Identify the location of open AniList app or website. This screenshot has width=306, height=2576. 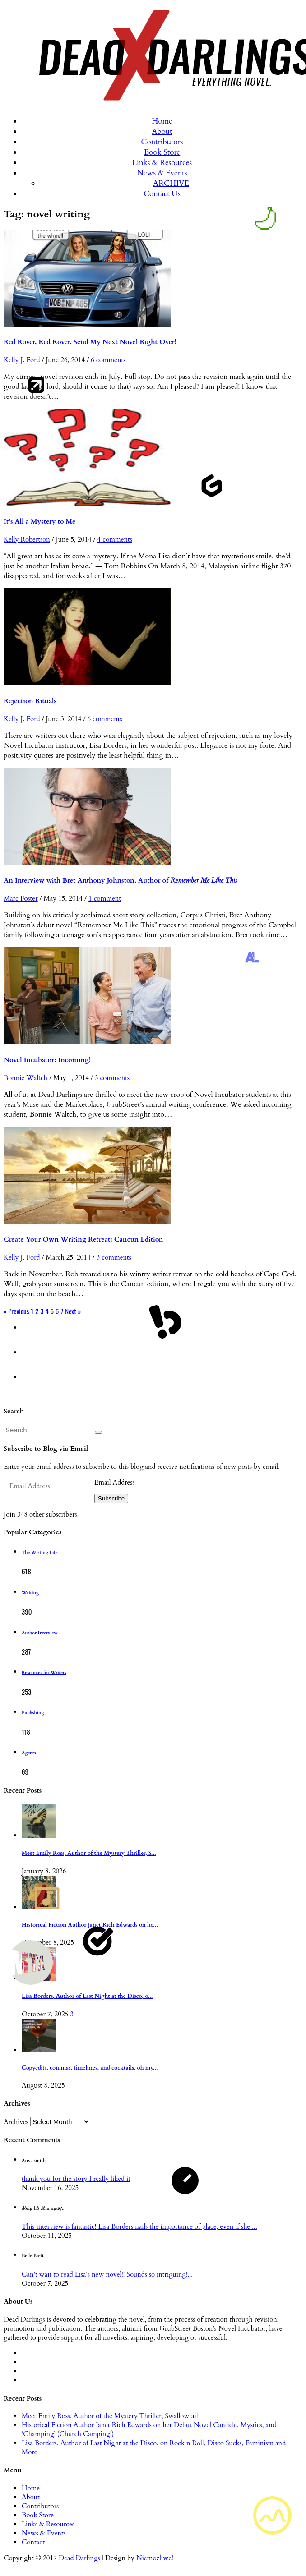
(252, 957).